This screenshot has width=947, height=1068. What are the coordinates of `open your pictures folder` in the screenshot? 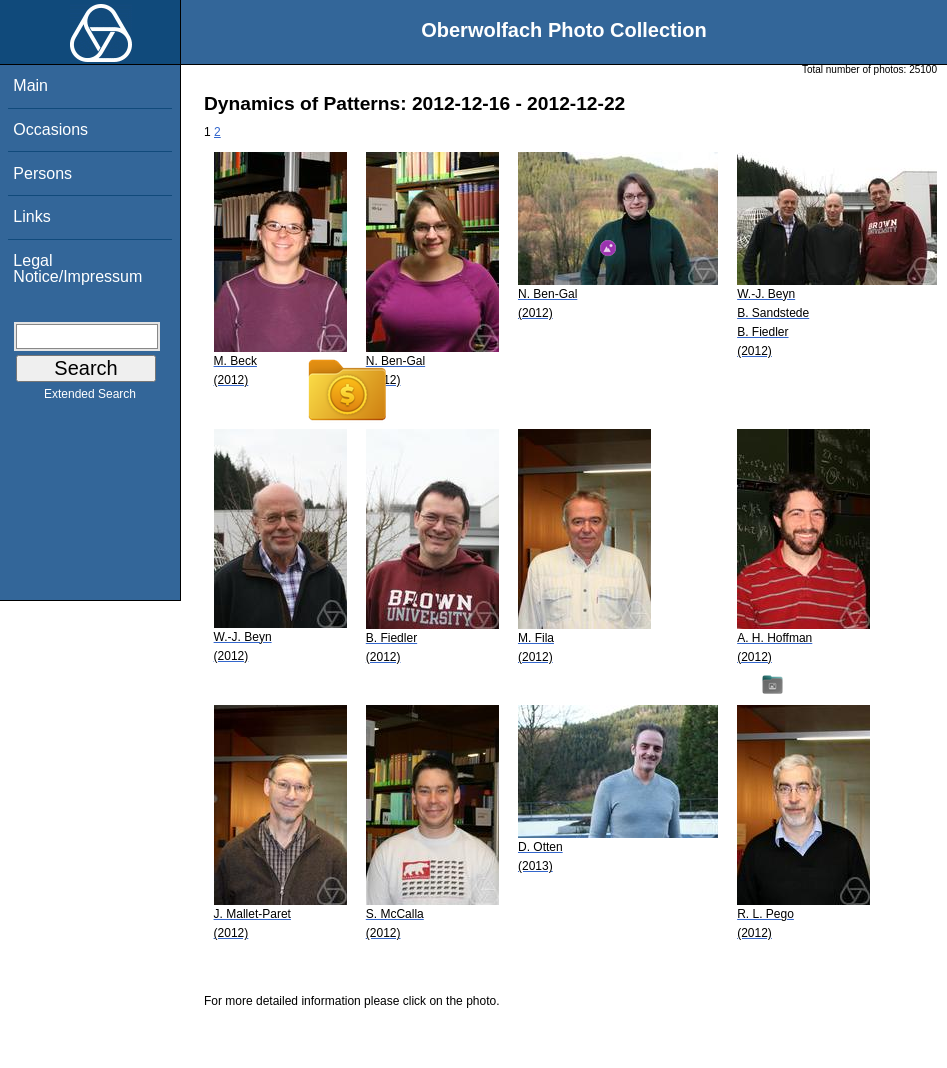 It's located at (772, 684).